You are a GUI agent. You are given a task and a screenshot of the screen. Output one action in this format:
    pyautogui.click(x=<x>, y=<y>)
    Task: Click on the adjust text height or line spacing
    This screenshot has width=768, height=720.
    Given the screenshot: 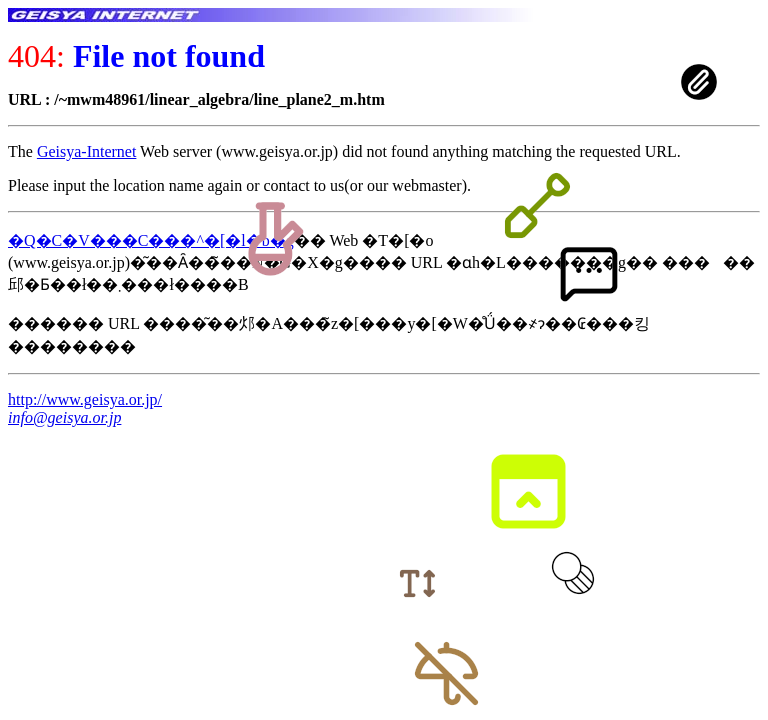 What is the action you would take?
    pyautogui.click(x=417, y=583)
    